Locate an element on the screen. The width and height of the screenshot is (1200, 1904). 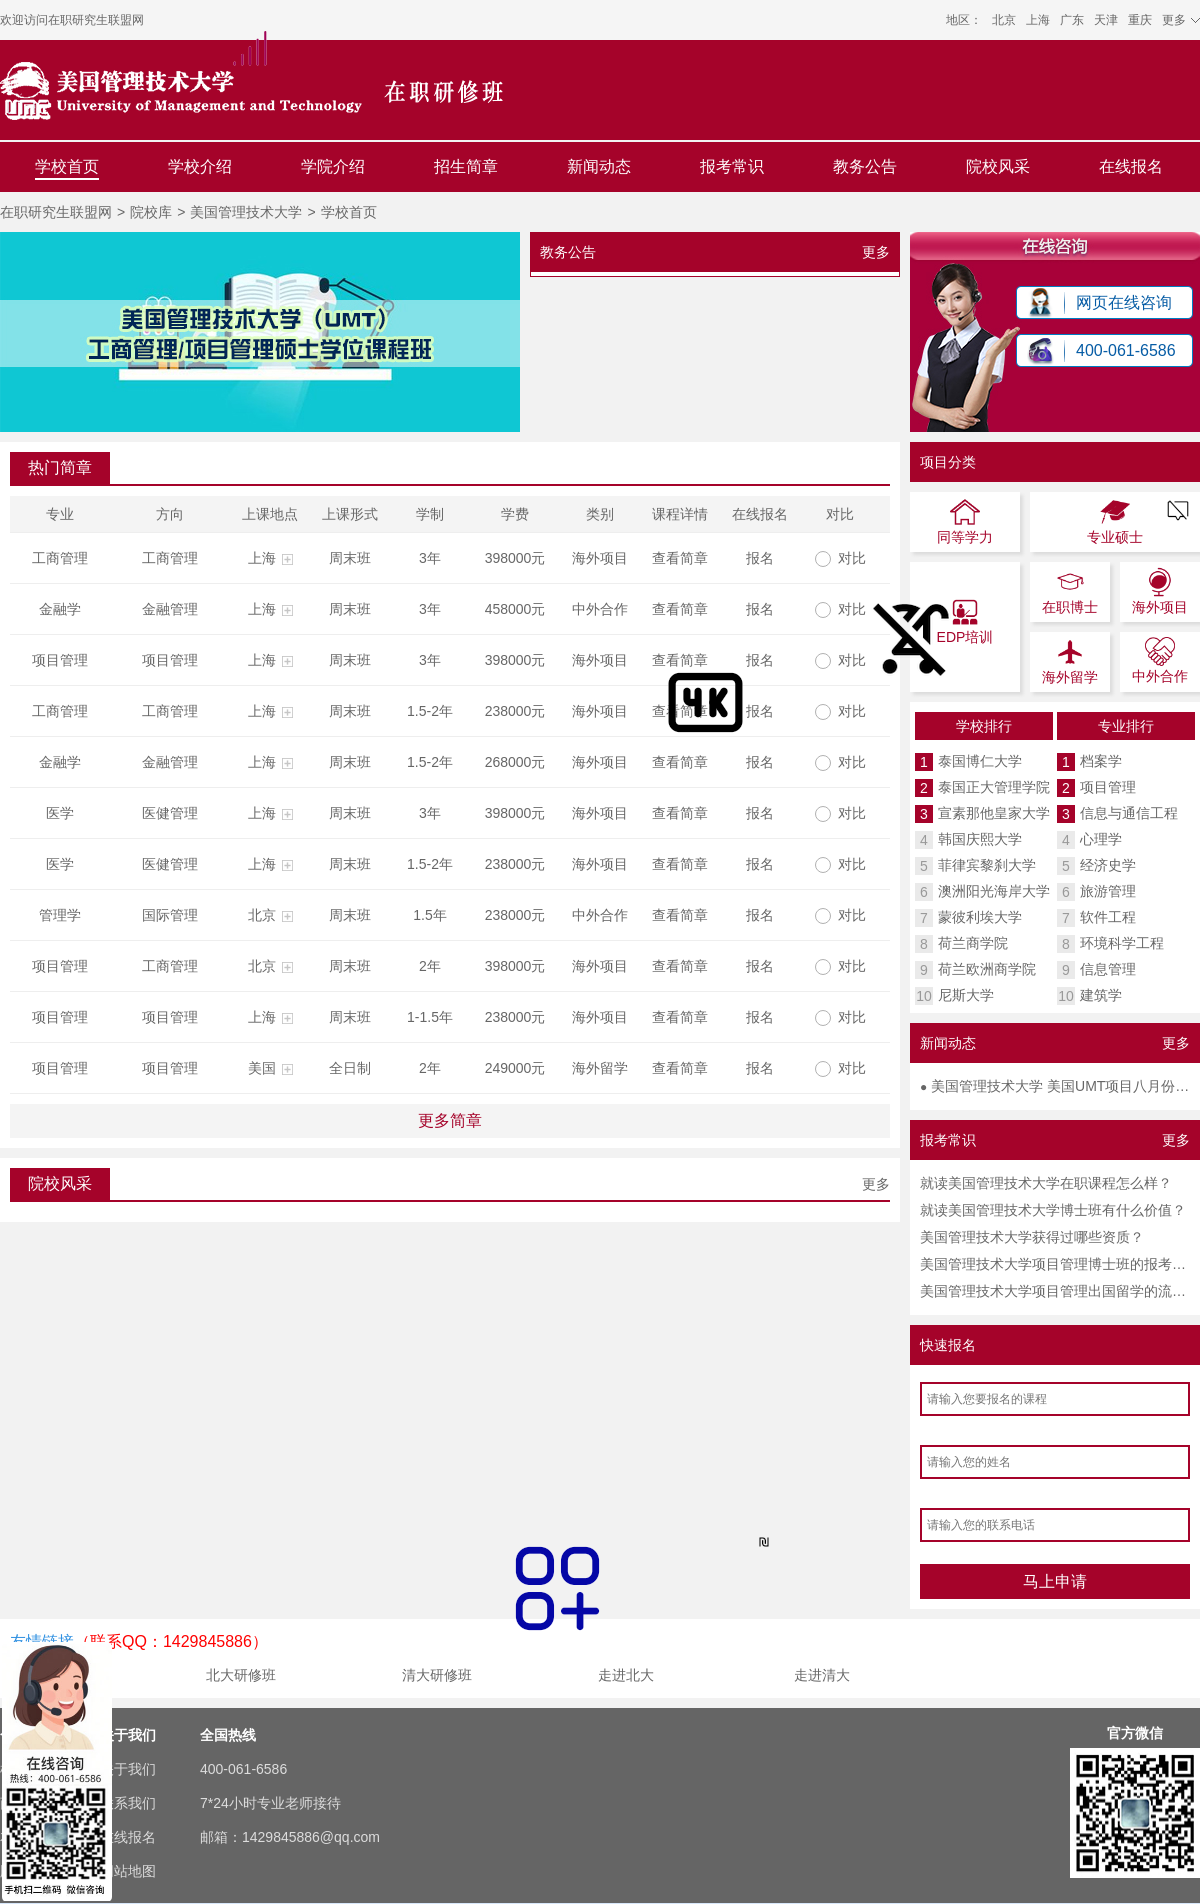
indicates strollers are not permitted in this area is located at coordinates (912, 637).